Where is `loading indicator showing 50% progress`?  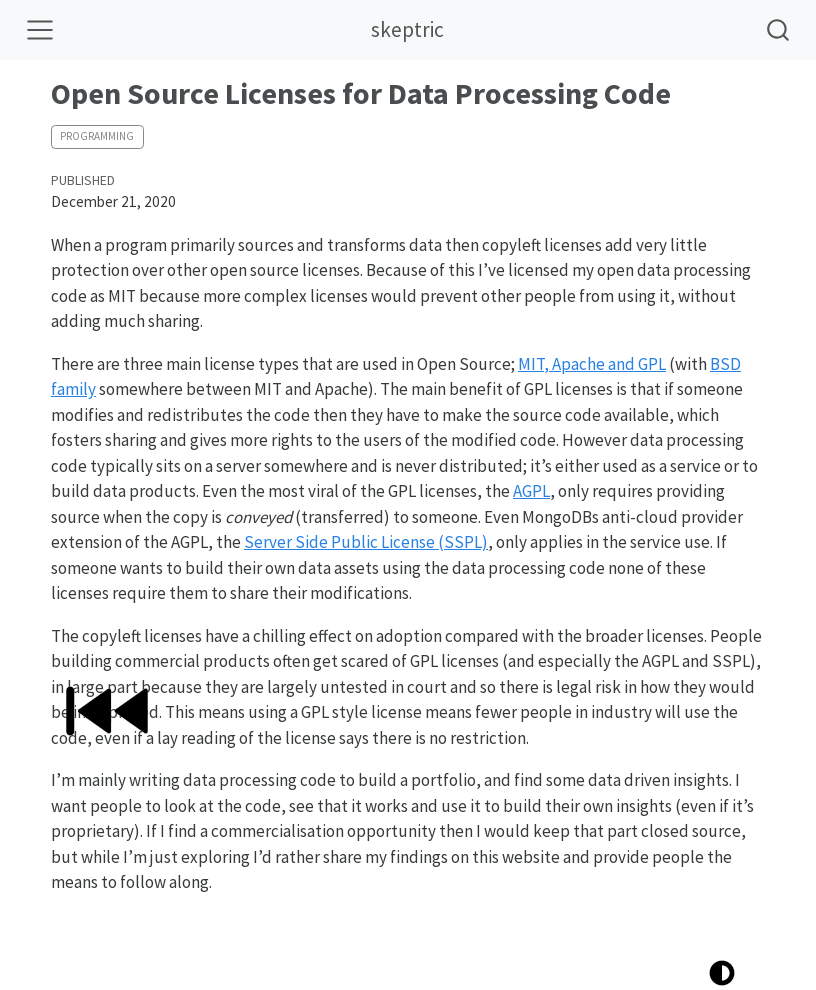 loading indicator showing 50% progress is located at coordinates (722, 973).